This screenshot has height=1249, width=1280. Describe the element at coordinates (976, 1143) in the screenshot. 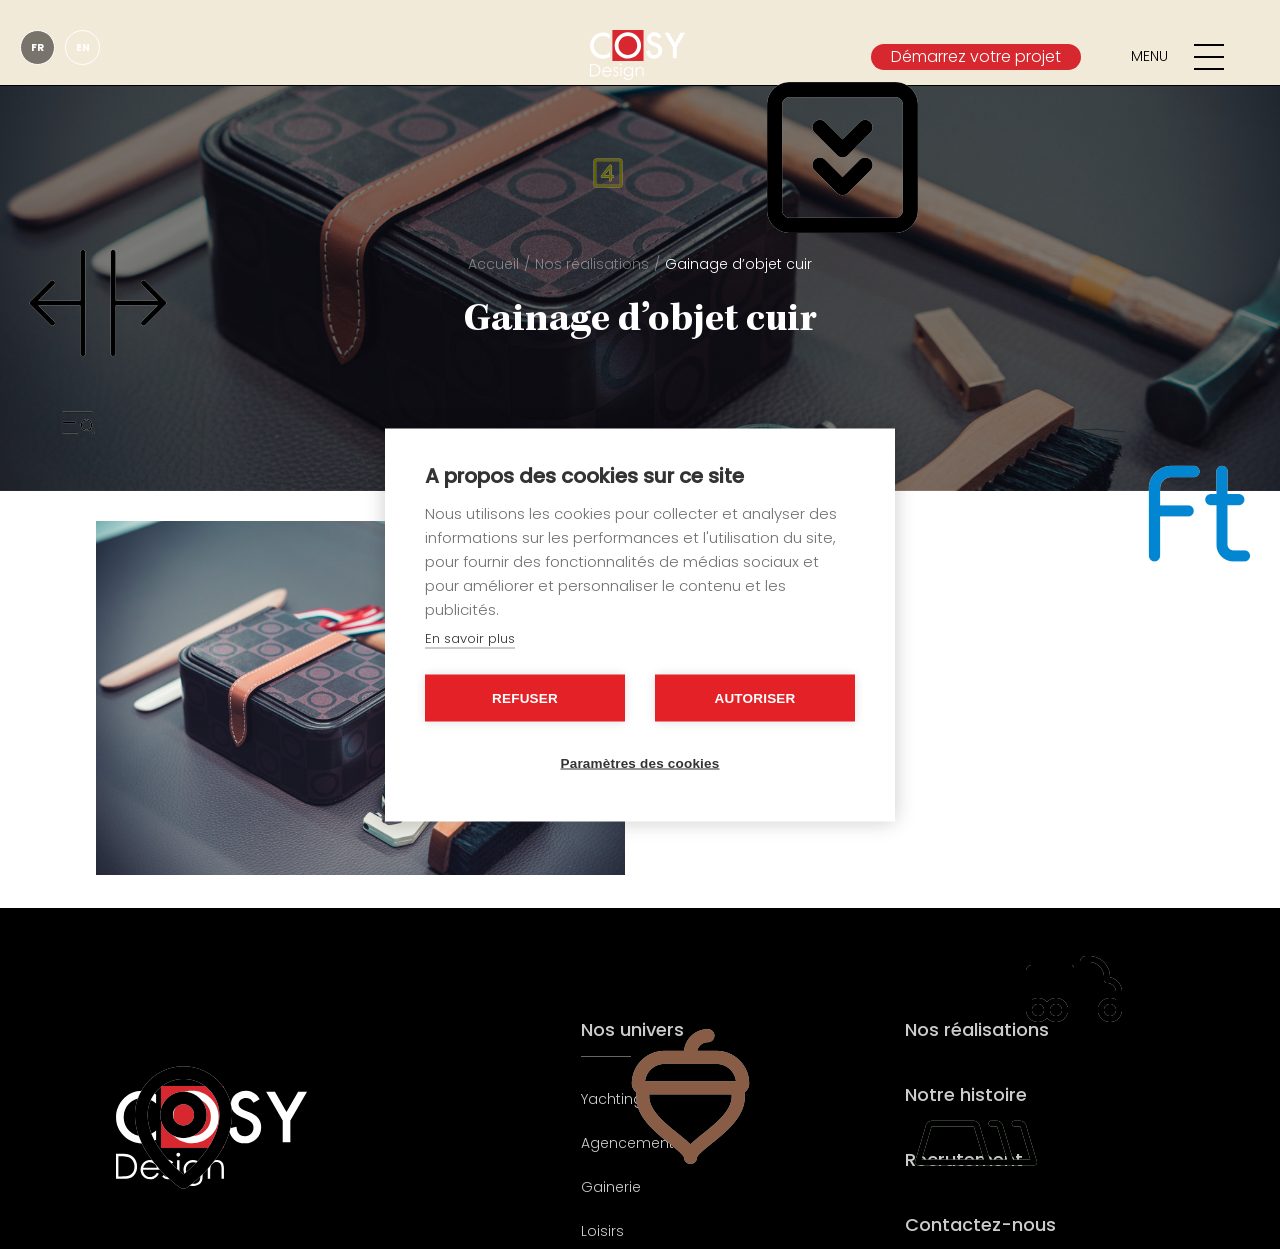

I see `switch between open tabs` at that location.